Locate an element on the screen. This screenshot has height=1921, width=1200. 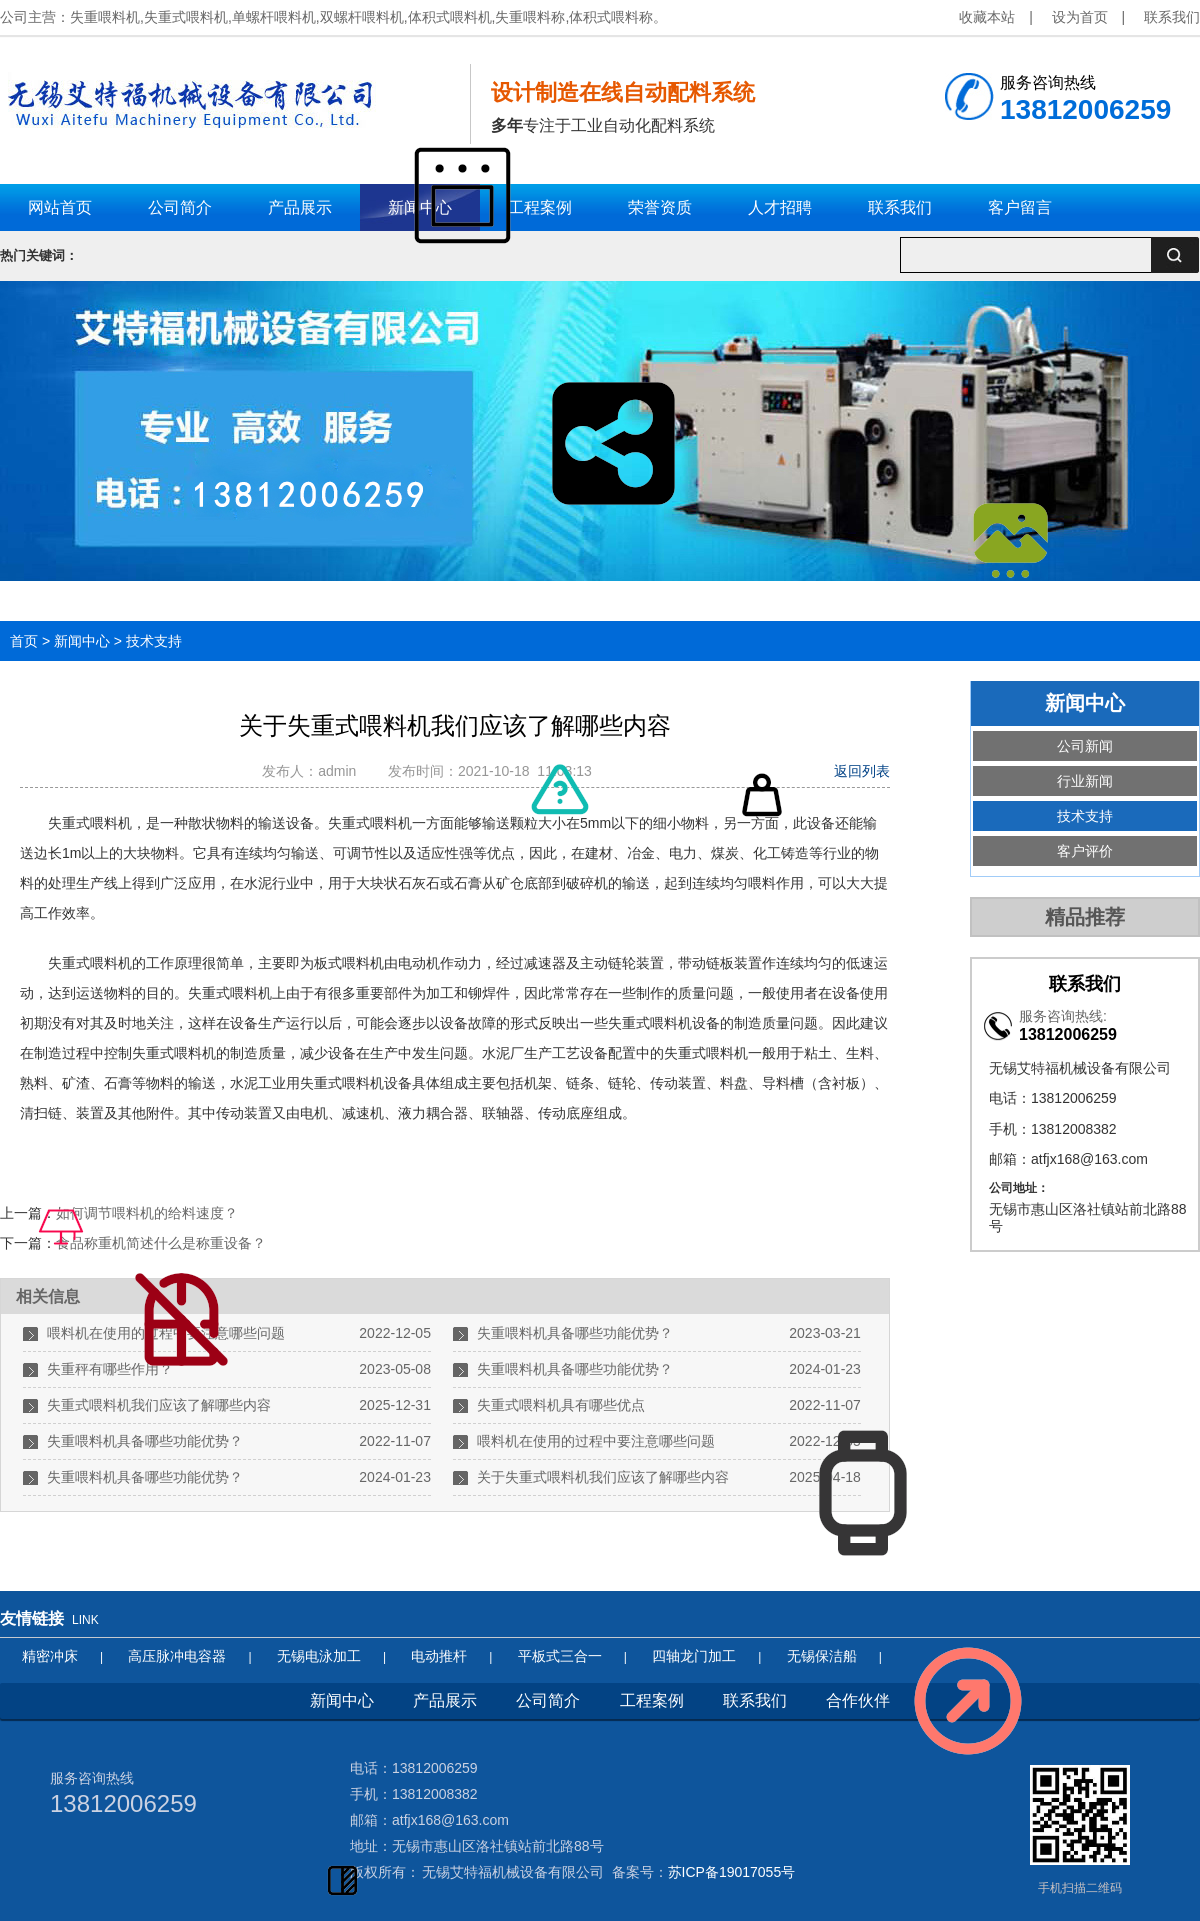
access smartwatch settings is located at coordinates (863, 1493).